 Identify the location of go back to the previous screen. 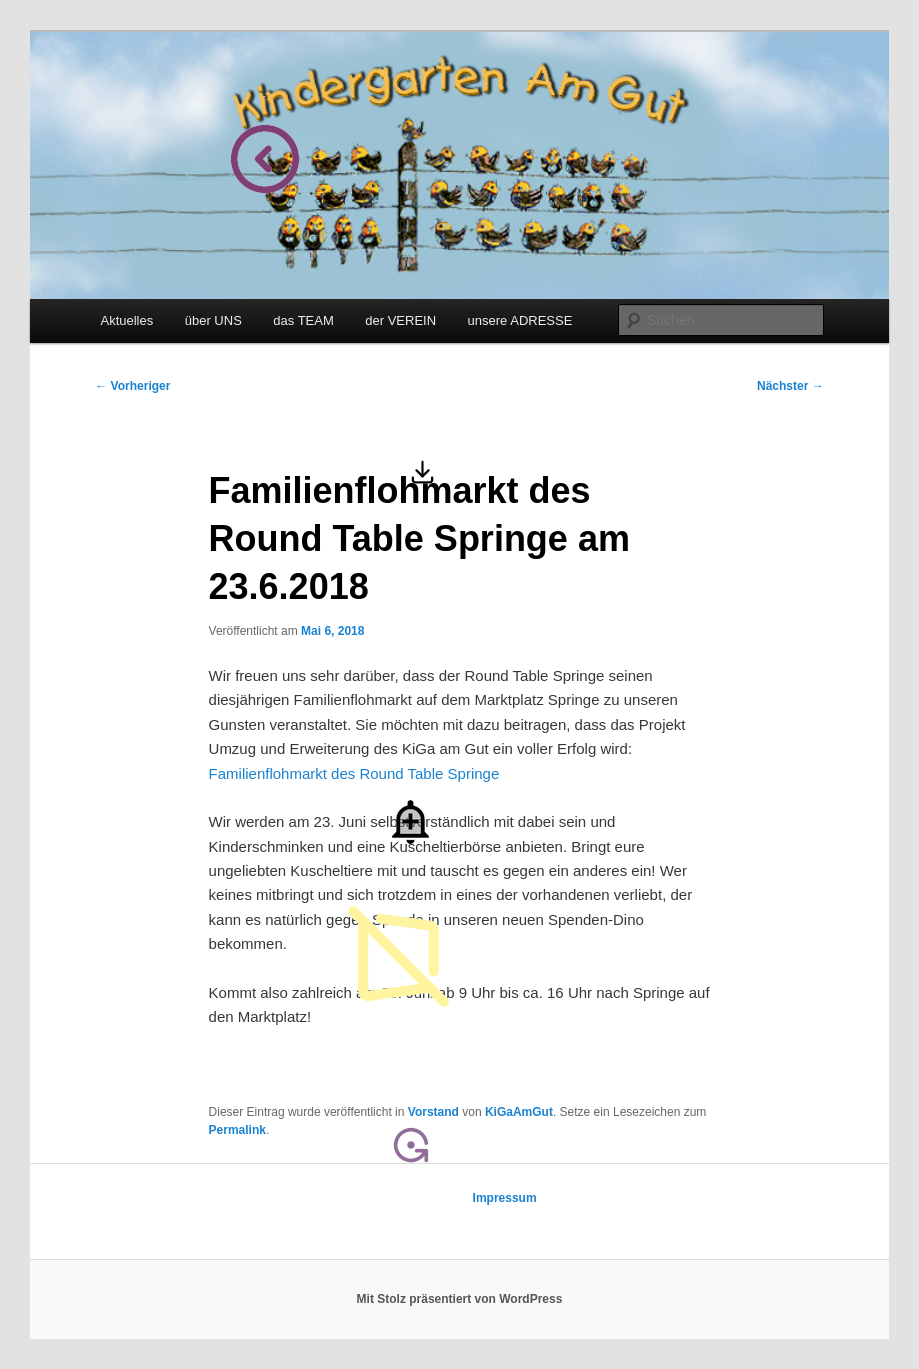
(265, 159).